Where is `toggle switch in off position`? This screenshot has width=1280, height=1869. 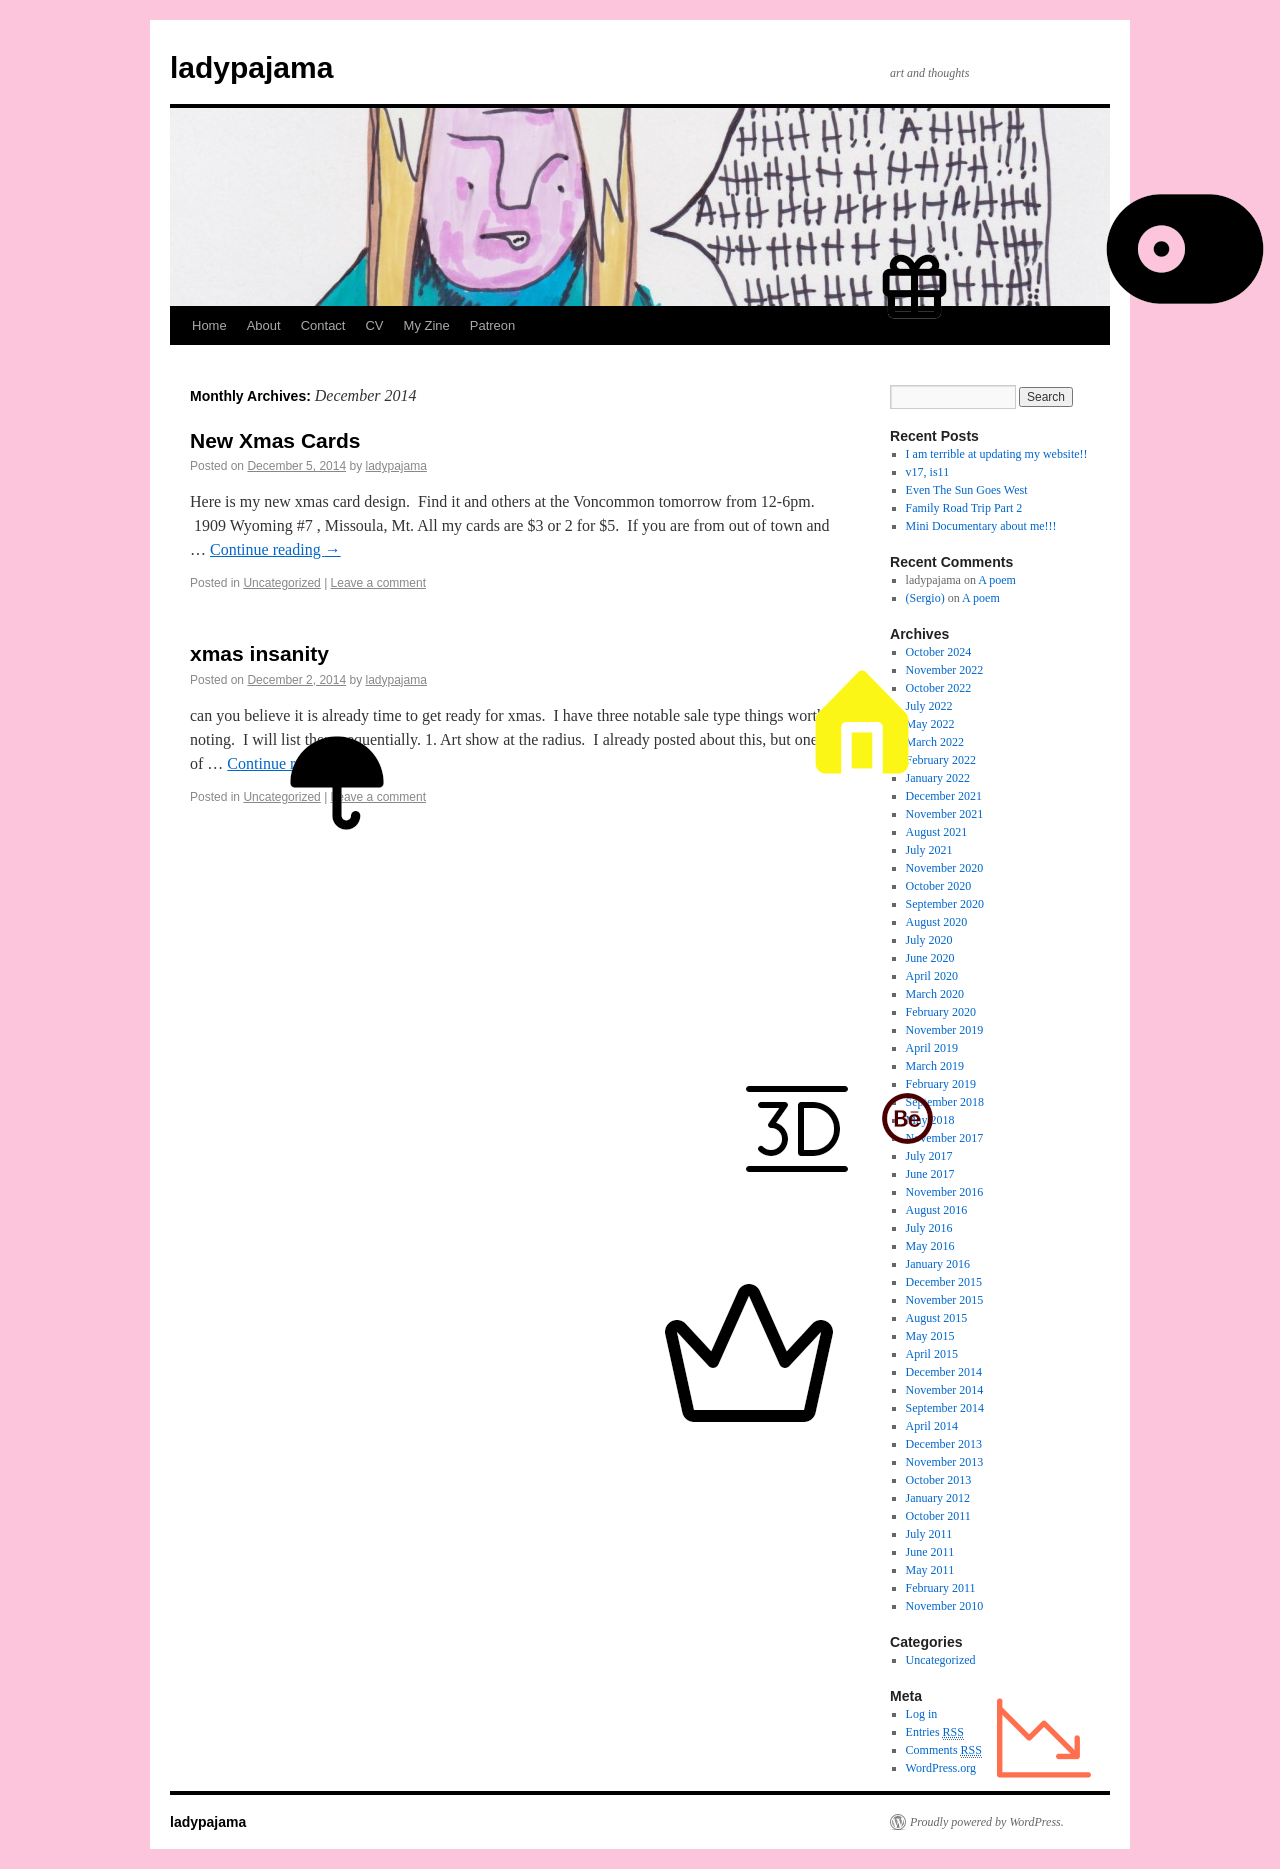 toggle switch in off position is located at coordinates (1185, 249).